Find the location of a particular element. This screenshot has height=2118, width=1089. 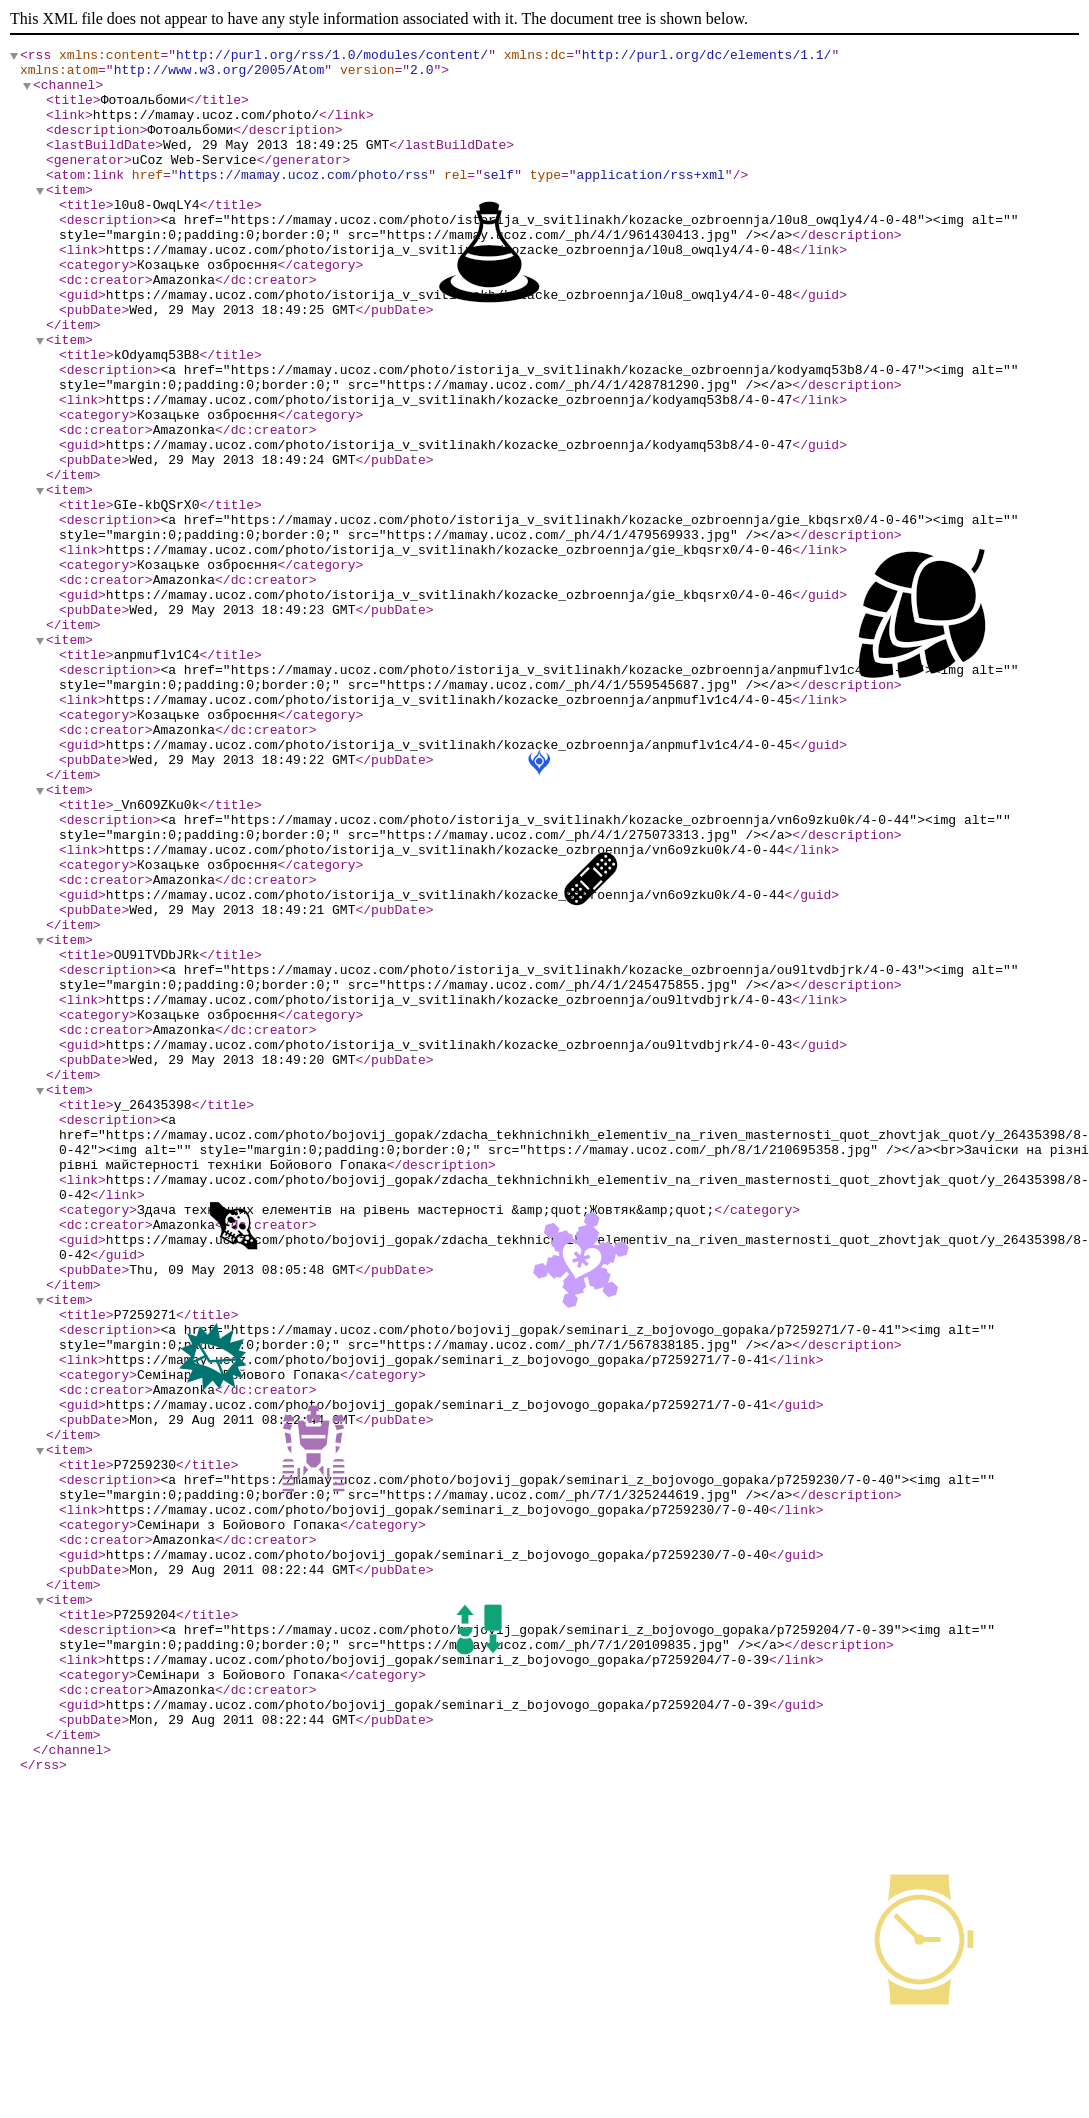

view current time or clock settings is located at coordinates (919, 1939).